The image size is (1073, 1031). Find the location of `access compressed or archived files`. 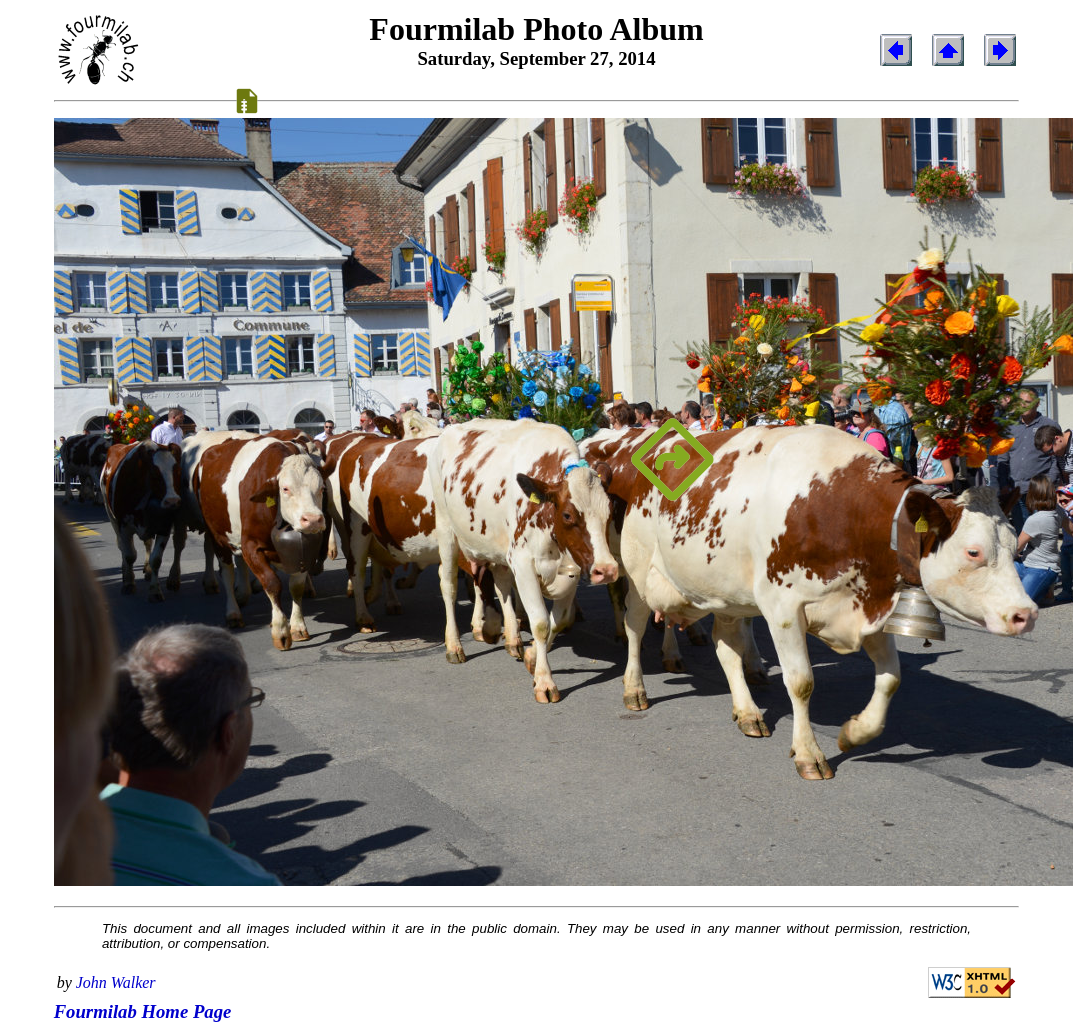

access compressed or archived files is located at coordinates (247, 101).